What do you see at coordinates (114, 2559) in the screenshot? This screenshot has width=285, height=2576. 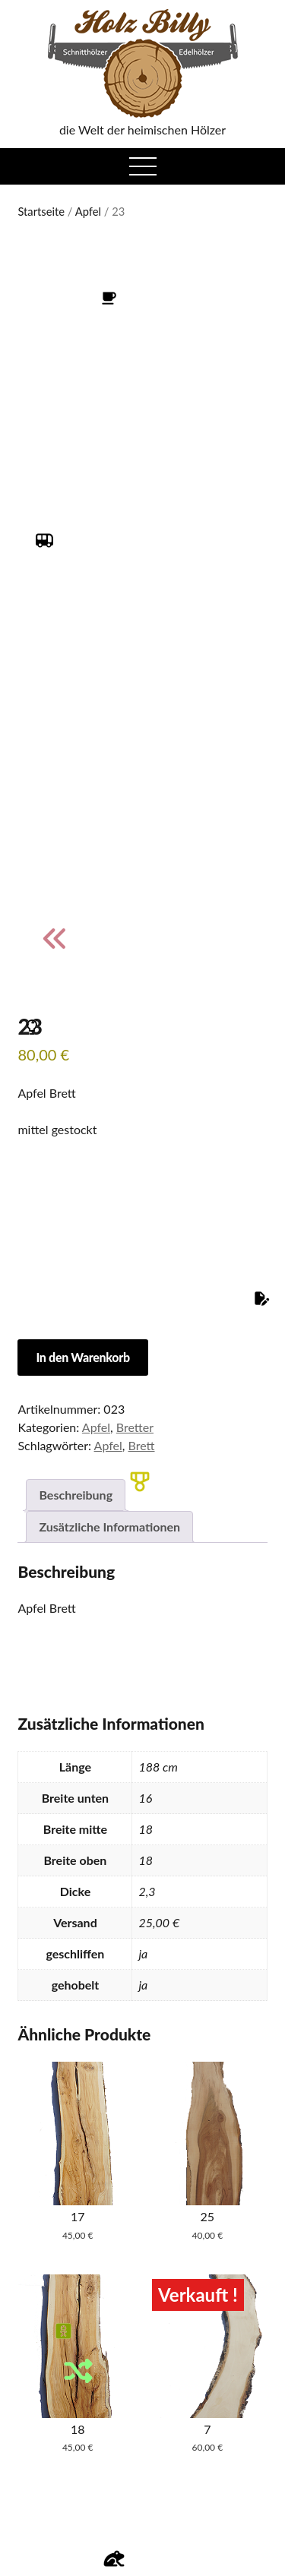 I see `decorative frog icon or mascot` at bounding box center [114, 2559].